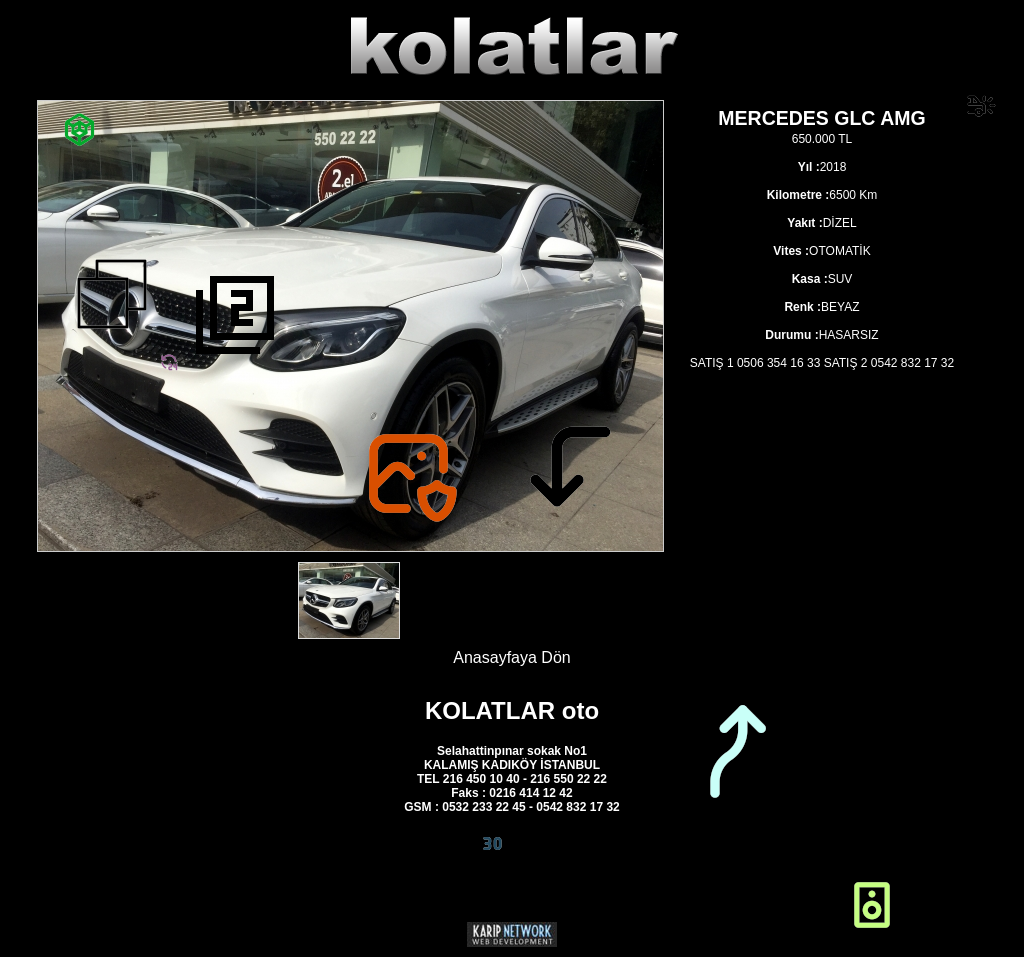 The height and width of the screenshot is (957, 1024). What do you see at coordinates (872, 905) in the screenshot?
I see `access audio or speaker settings` at bounding box center [872, 905].